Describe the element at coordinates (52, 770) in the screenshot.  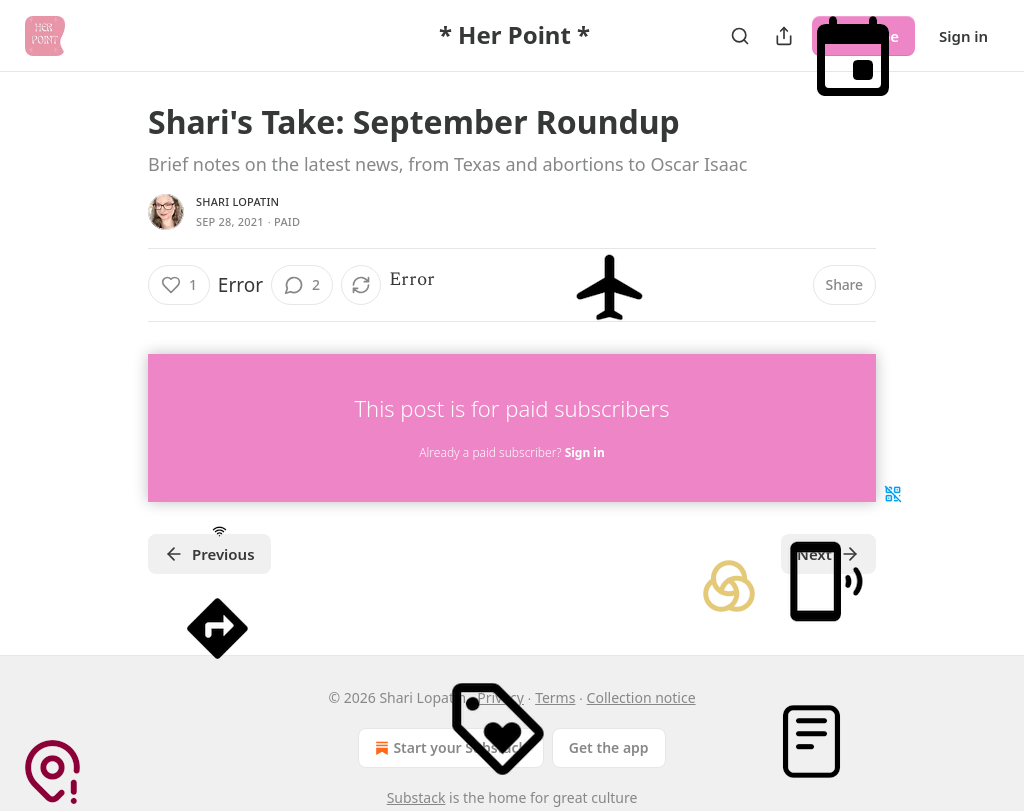
I see `location requires attention or has an issue` at that location.